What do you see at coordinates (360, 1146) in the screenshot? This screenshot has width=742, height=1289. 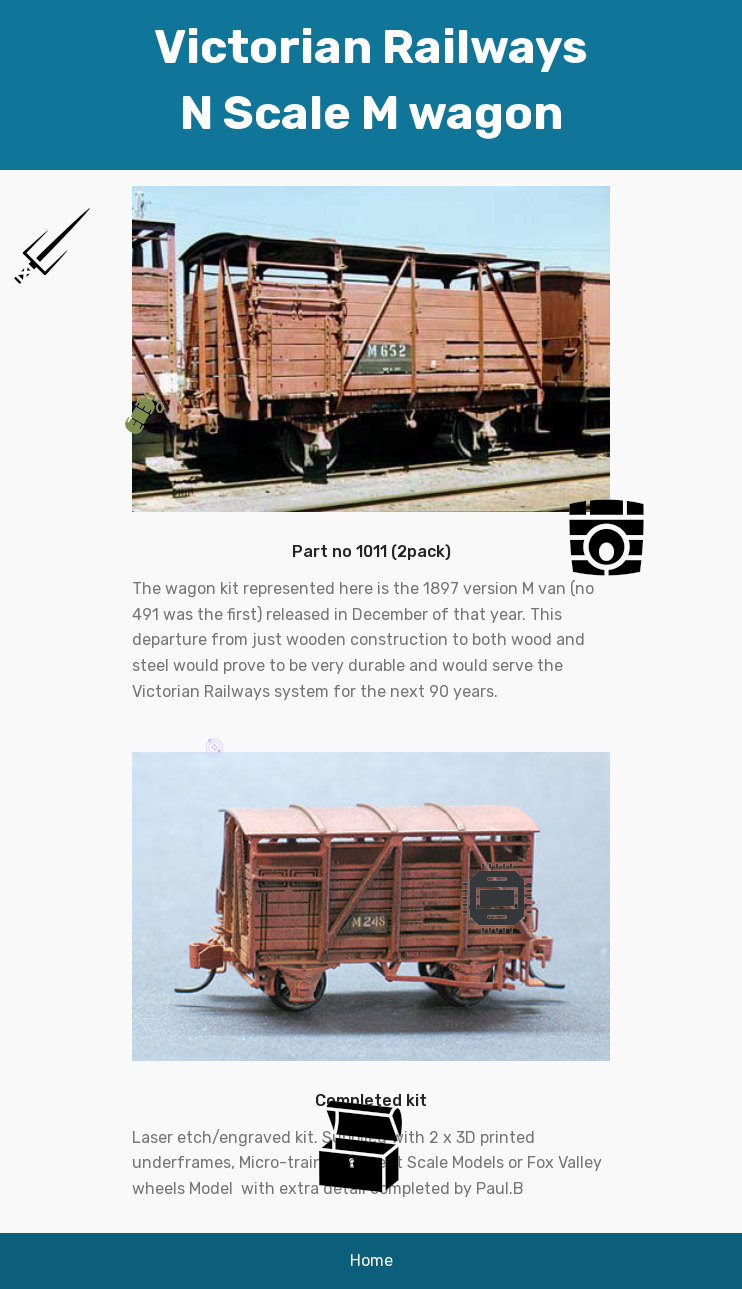 I see `open treasure chest to collect rewards` at bounding box center [360, 1146].